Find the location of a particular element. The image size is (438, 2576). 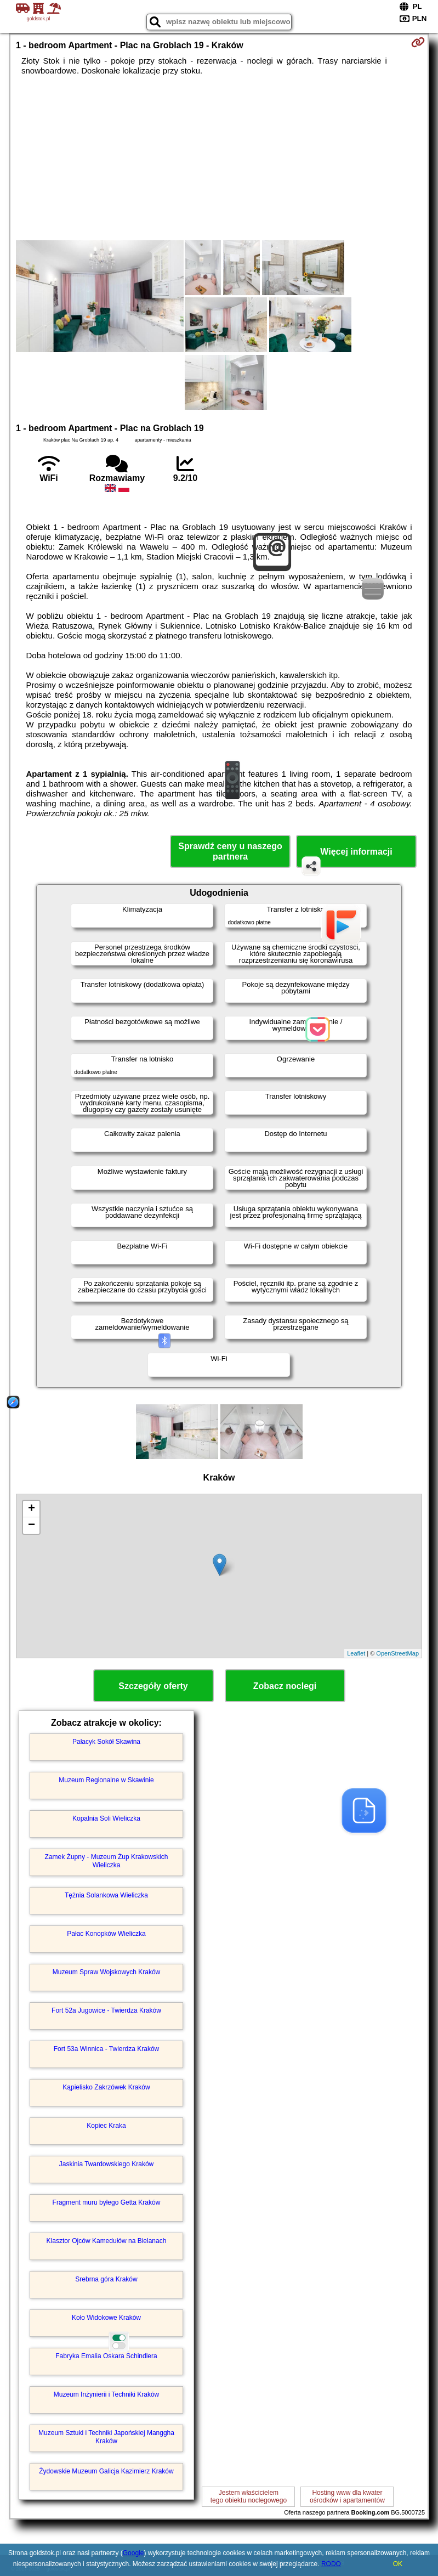

open desktop preferences or settings is located at coordinates (119, 2342).